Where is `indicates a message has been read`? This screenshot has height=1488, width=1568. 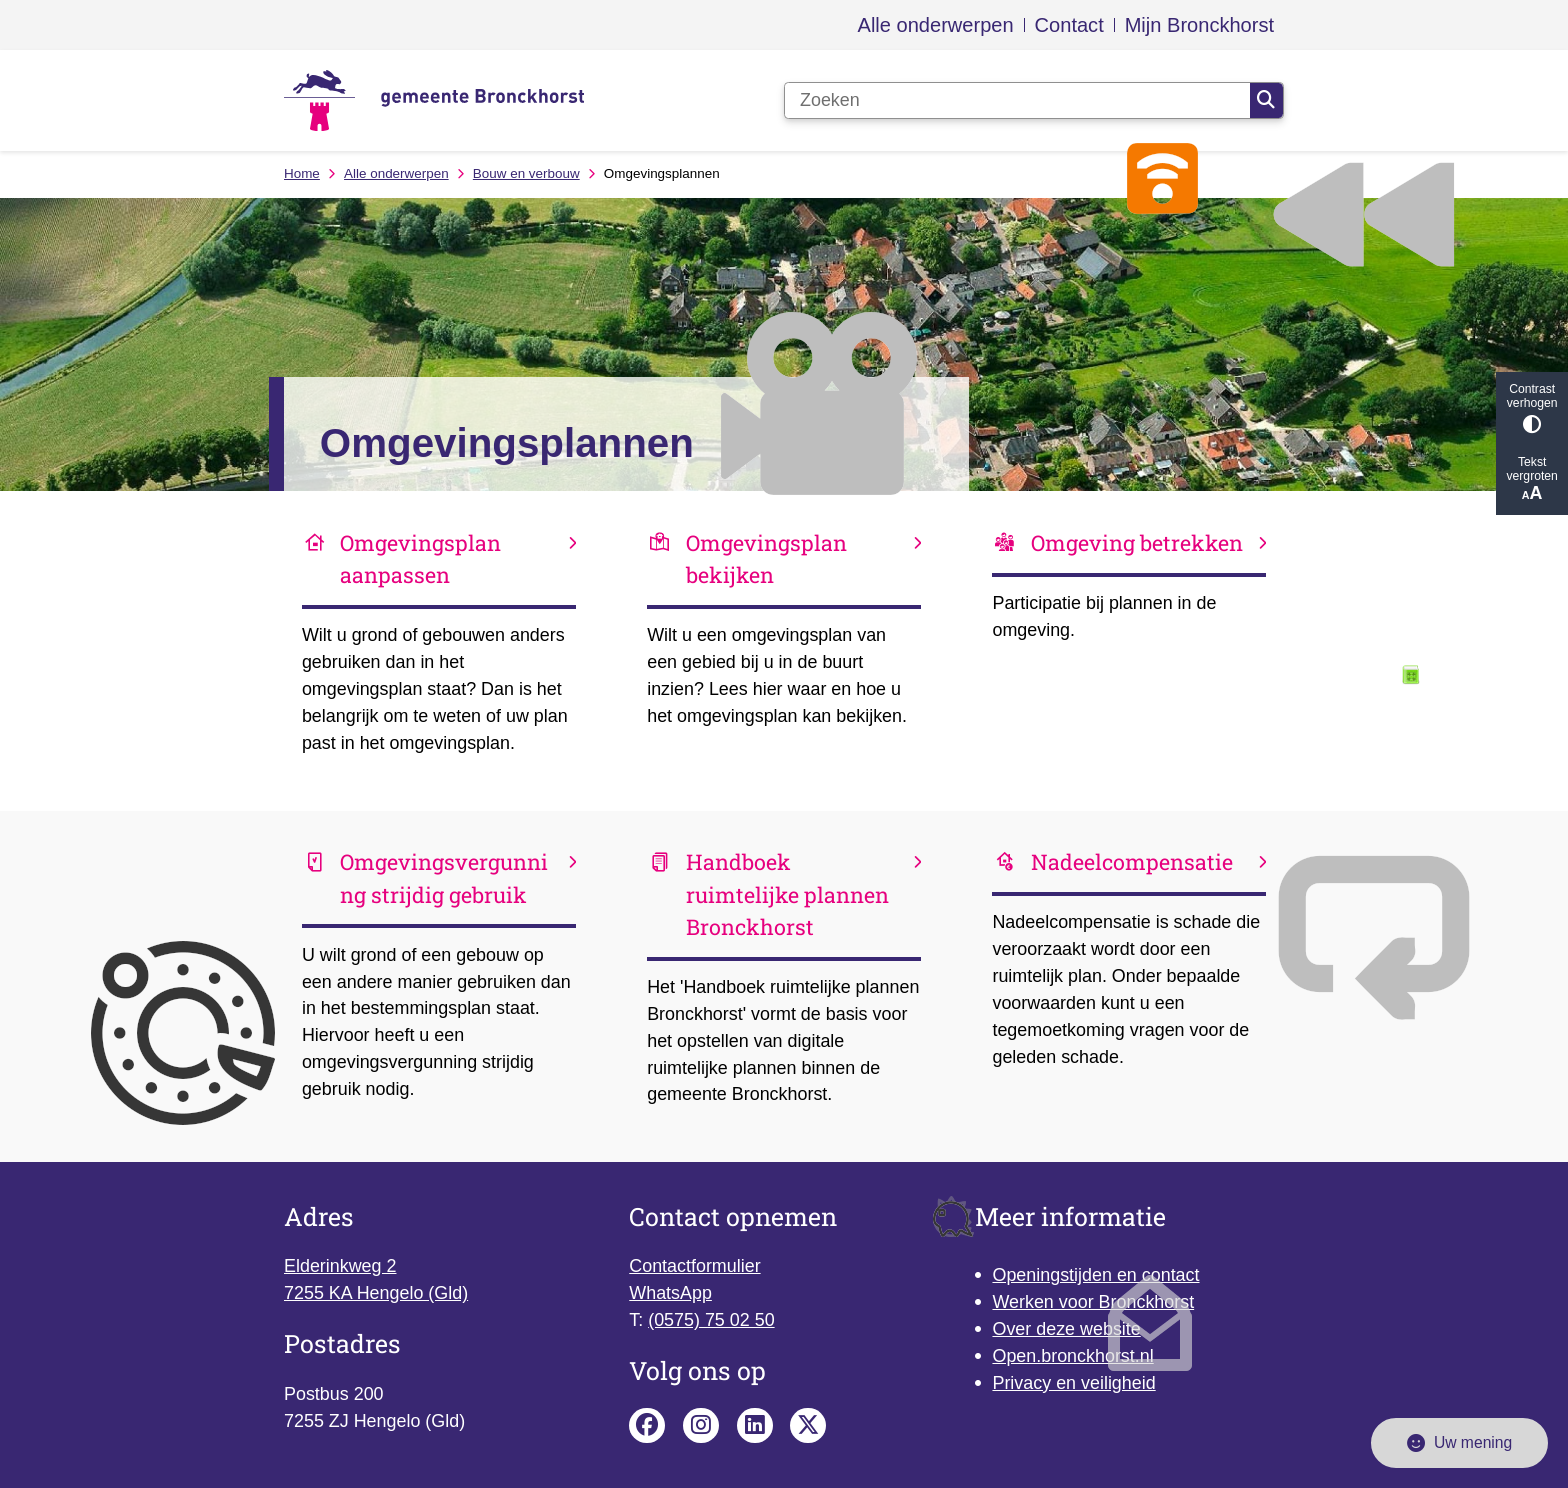
indicates a message has been read is located at coordinates (1150, 1323).